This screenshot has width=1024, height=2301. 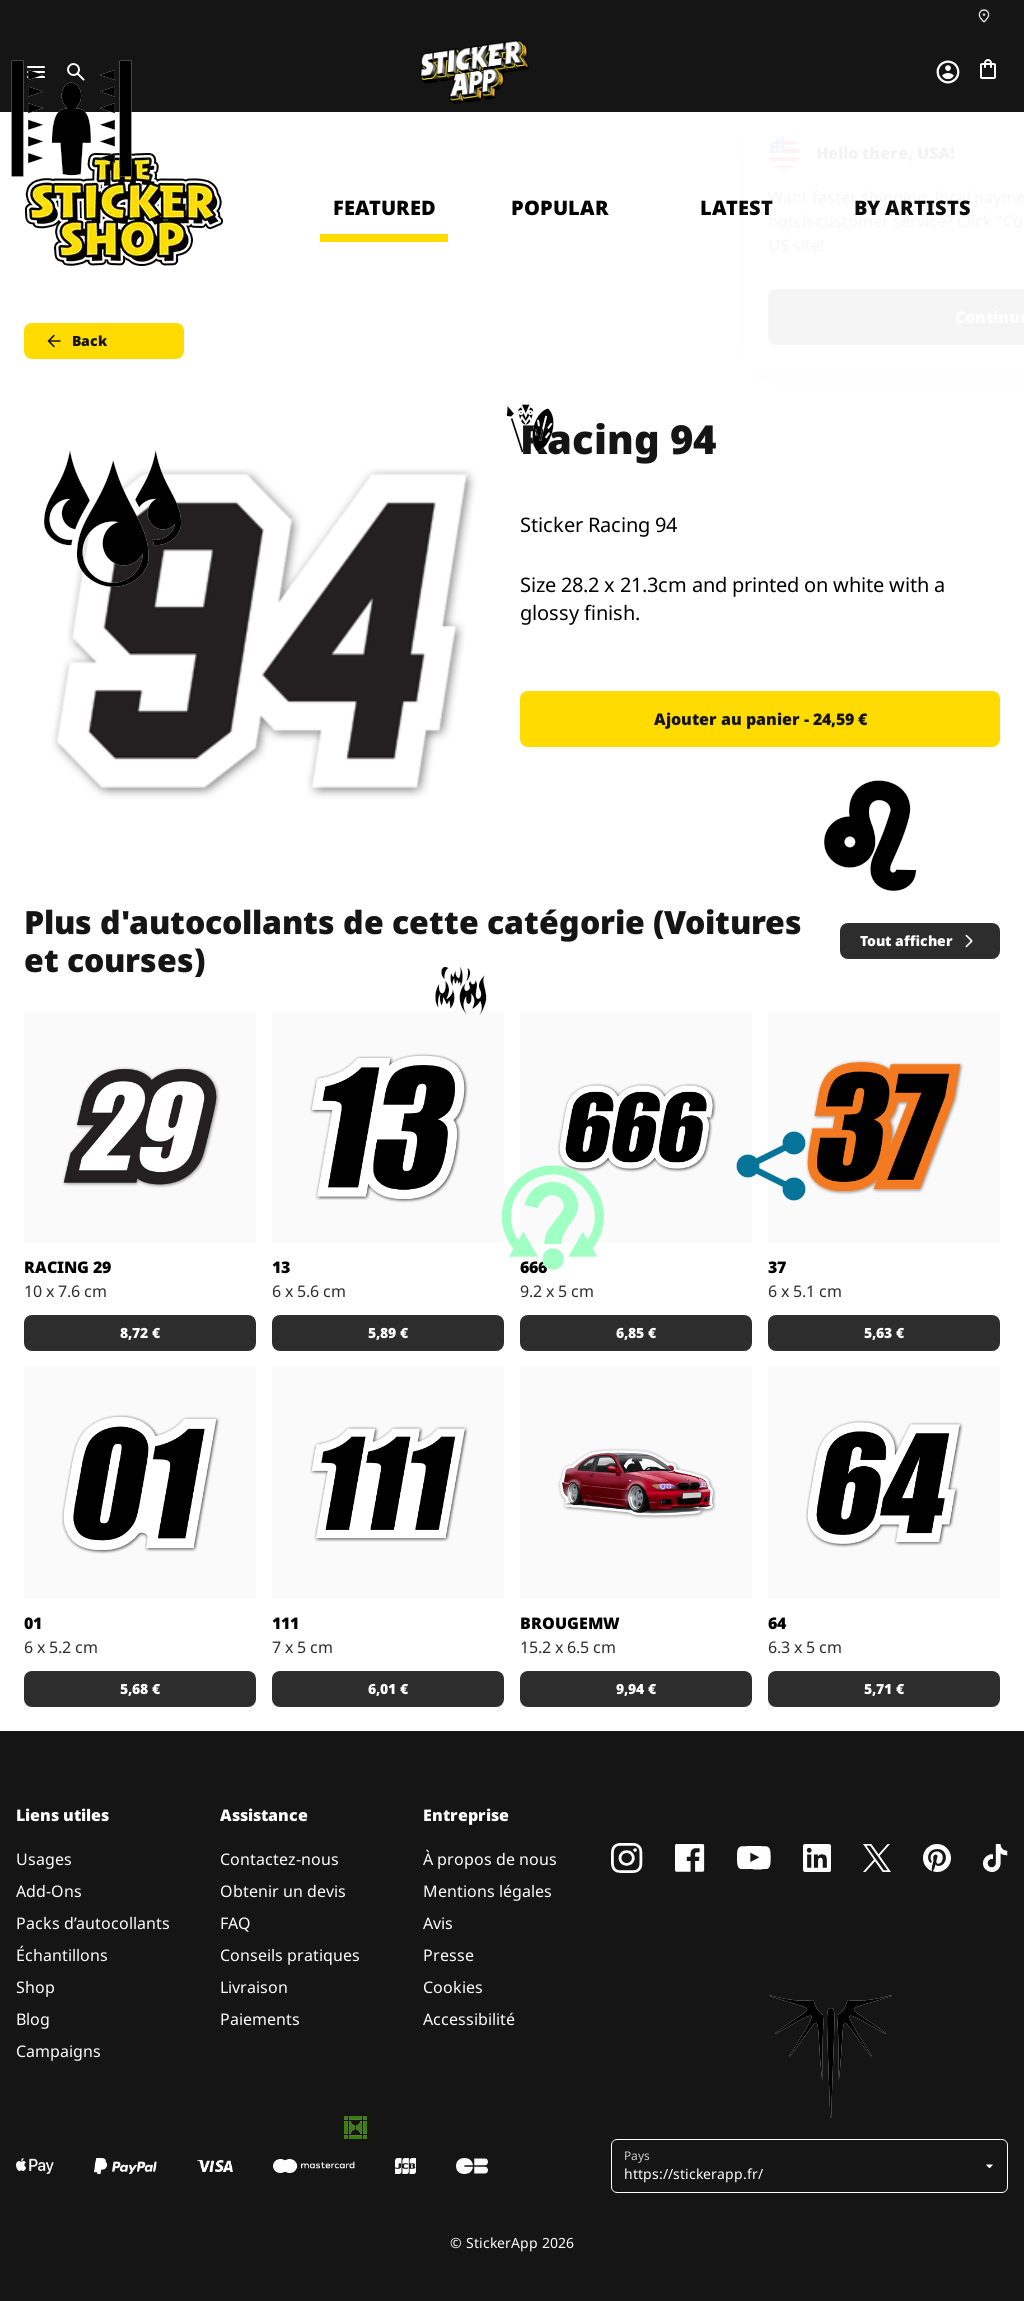 I want to click on loading or processing in progress, so click(x=355, y=2127).